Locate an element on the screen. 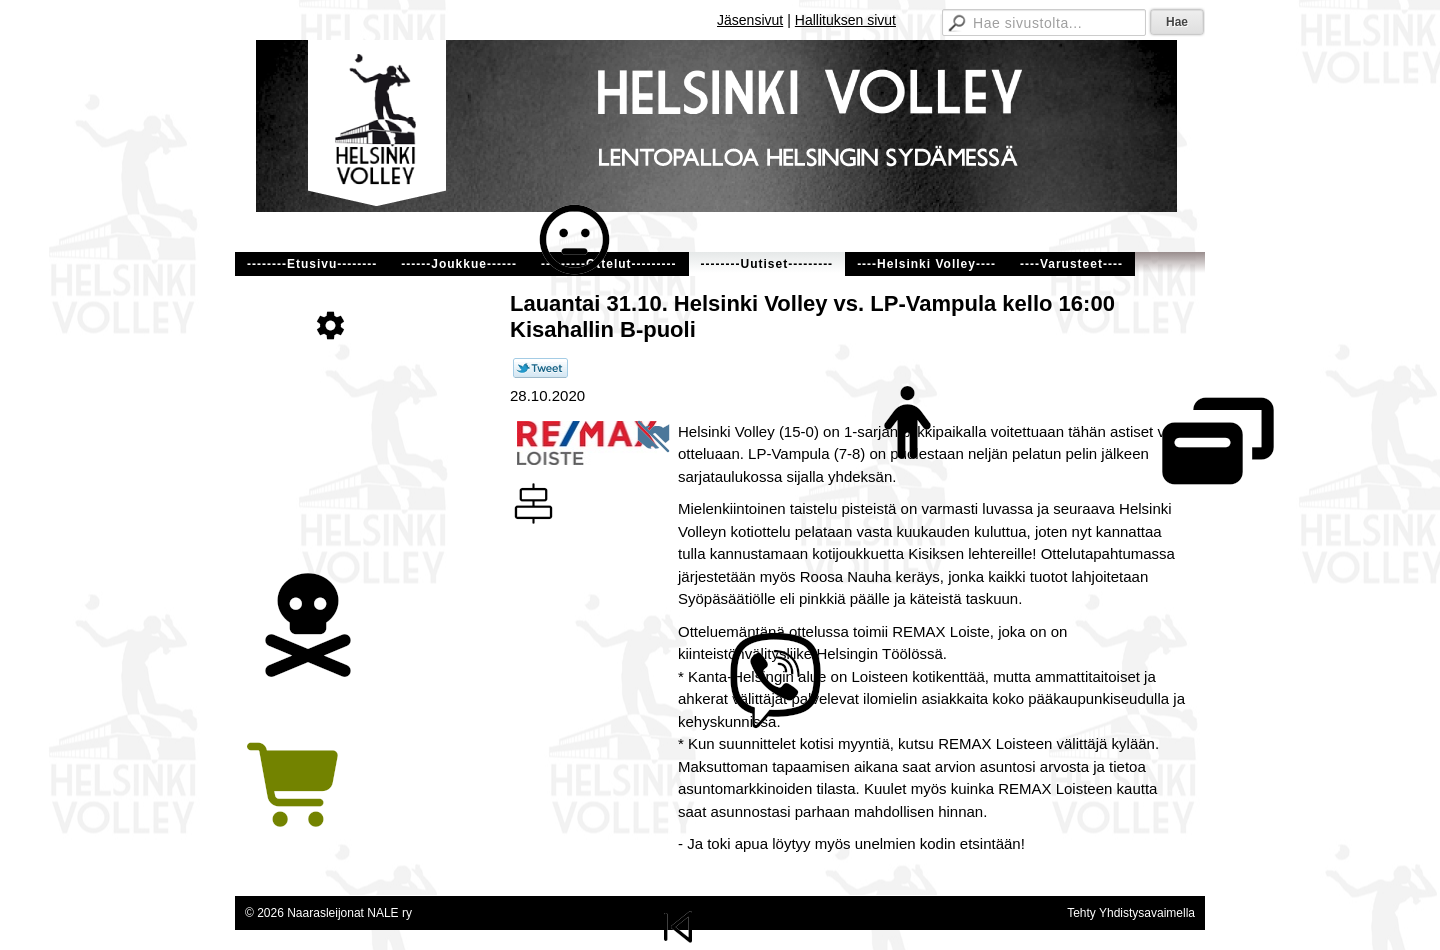  open settings menu is located at coordinates (330, 325).